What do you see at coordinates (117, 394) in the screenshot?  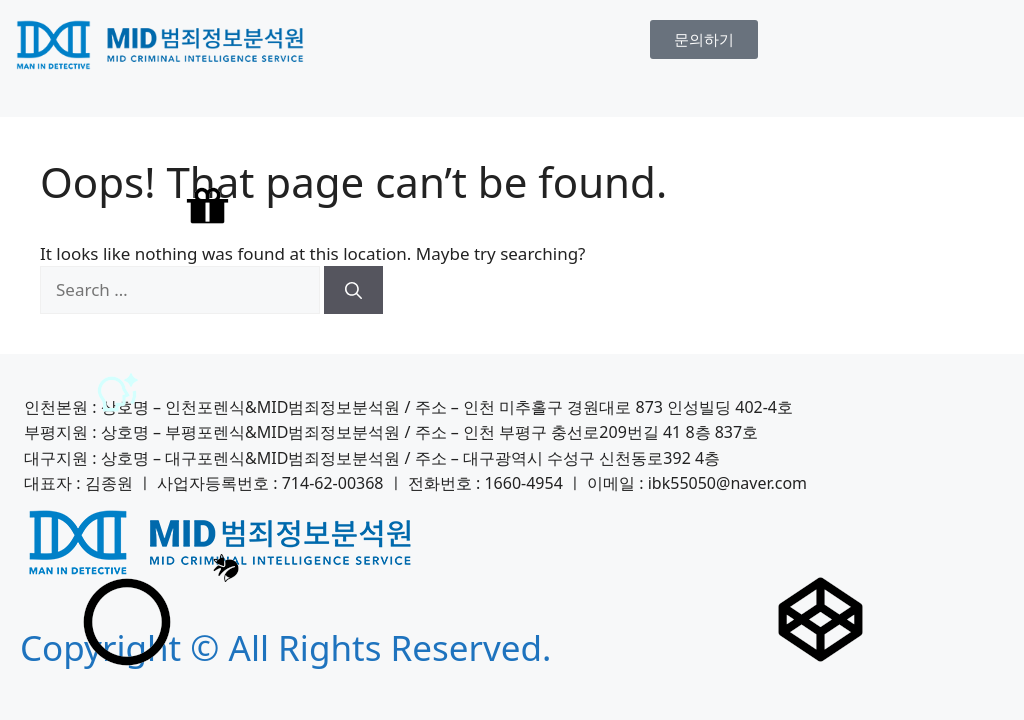 I see `access speak ai voice assistant` at bounding box center [117, 394].